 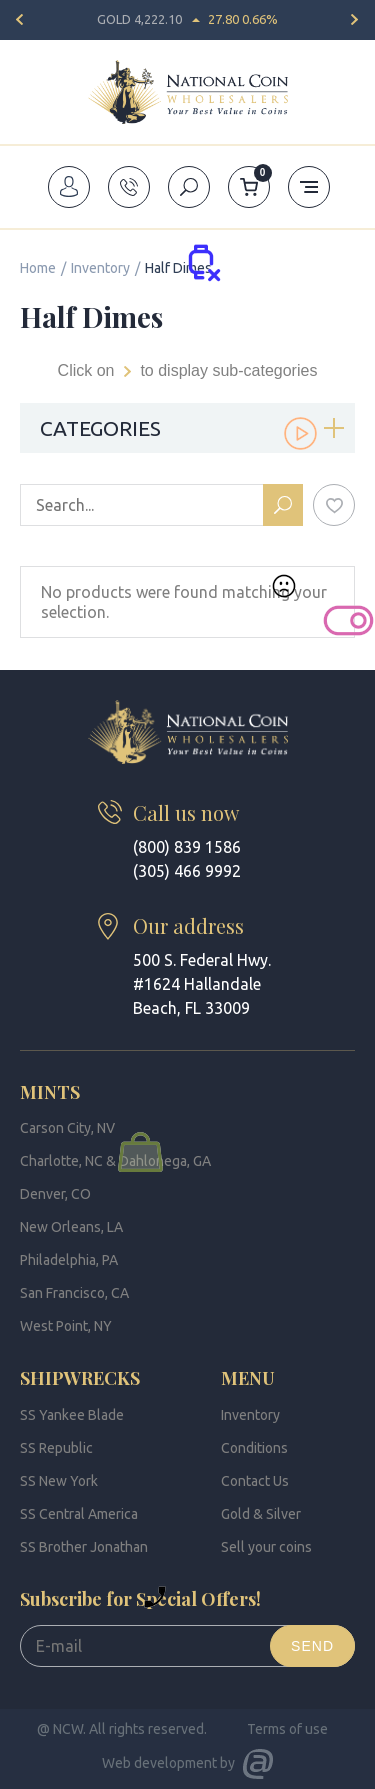 I want to click on disconnect or unpair smartwatch, so click(x=201, y=262).